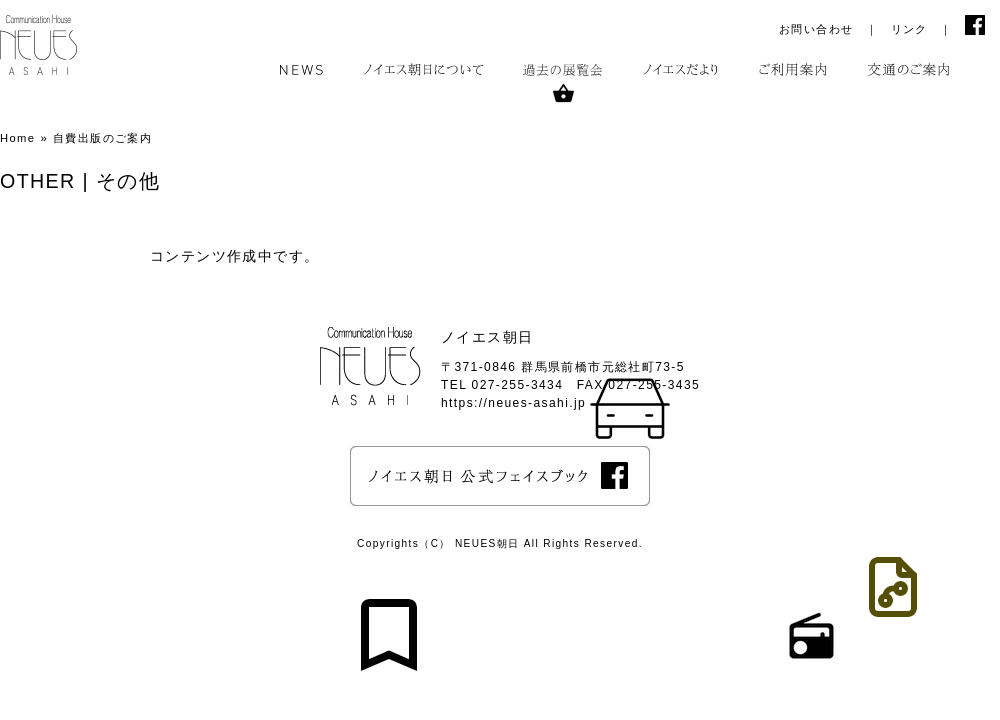 The image size is (1000, 720). What do you see at coordinates (811, 636) in the screenshot?
I see `open radio or audio streaming` at bounding box center [811, 636].